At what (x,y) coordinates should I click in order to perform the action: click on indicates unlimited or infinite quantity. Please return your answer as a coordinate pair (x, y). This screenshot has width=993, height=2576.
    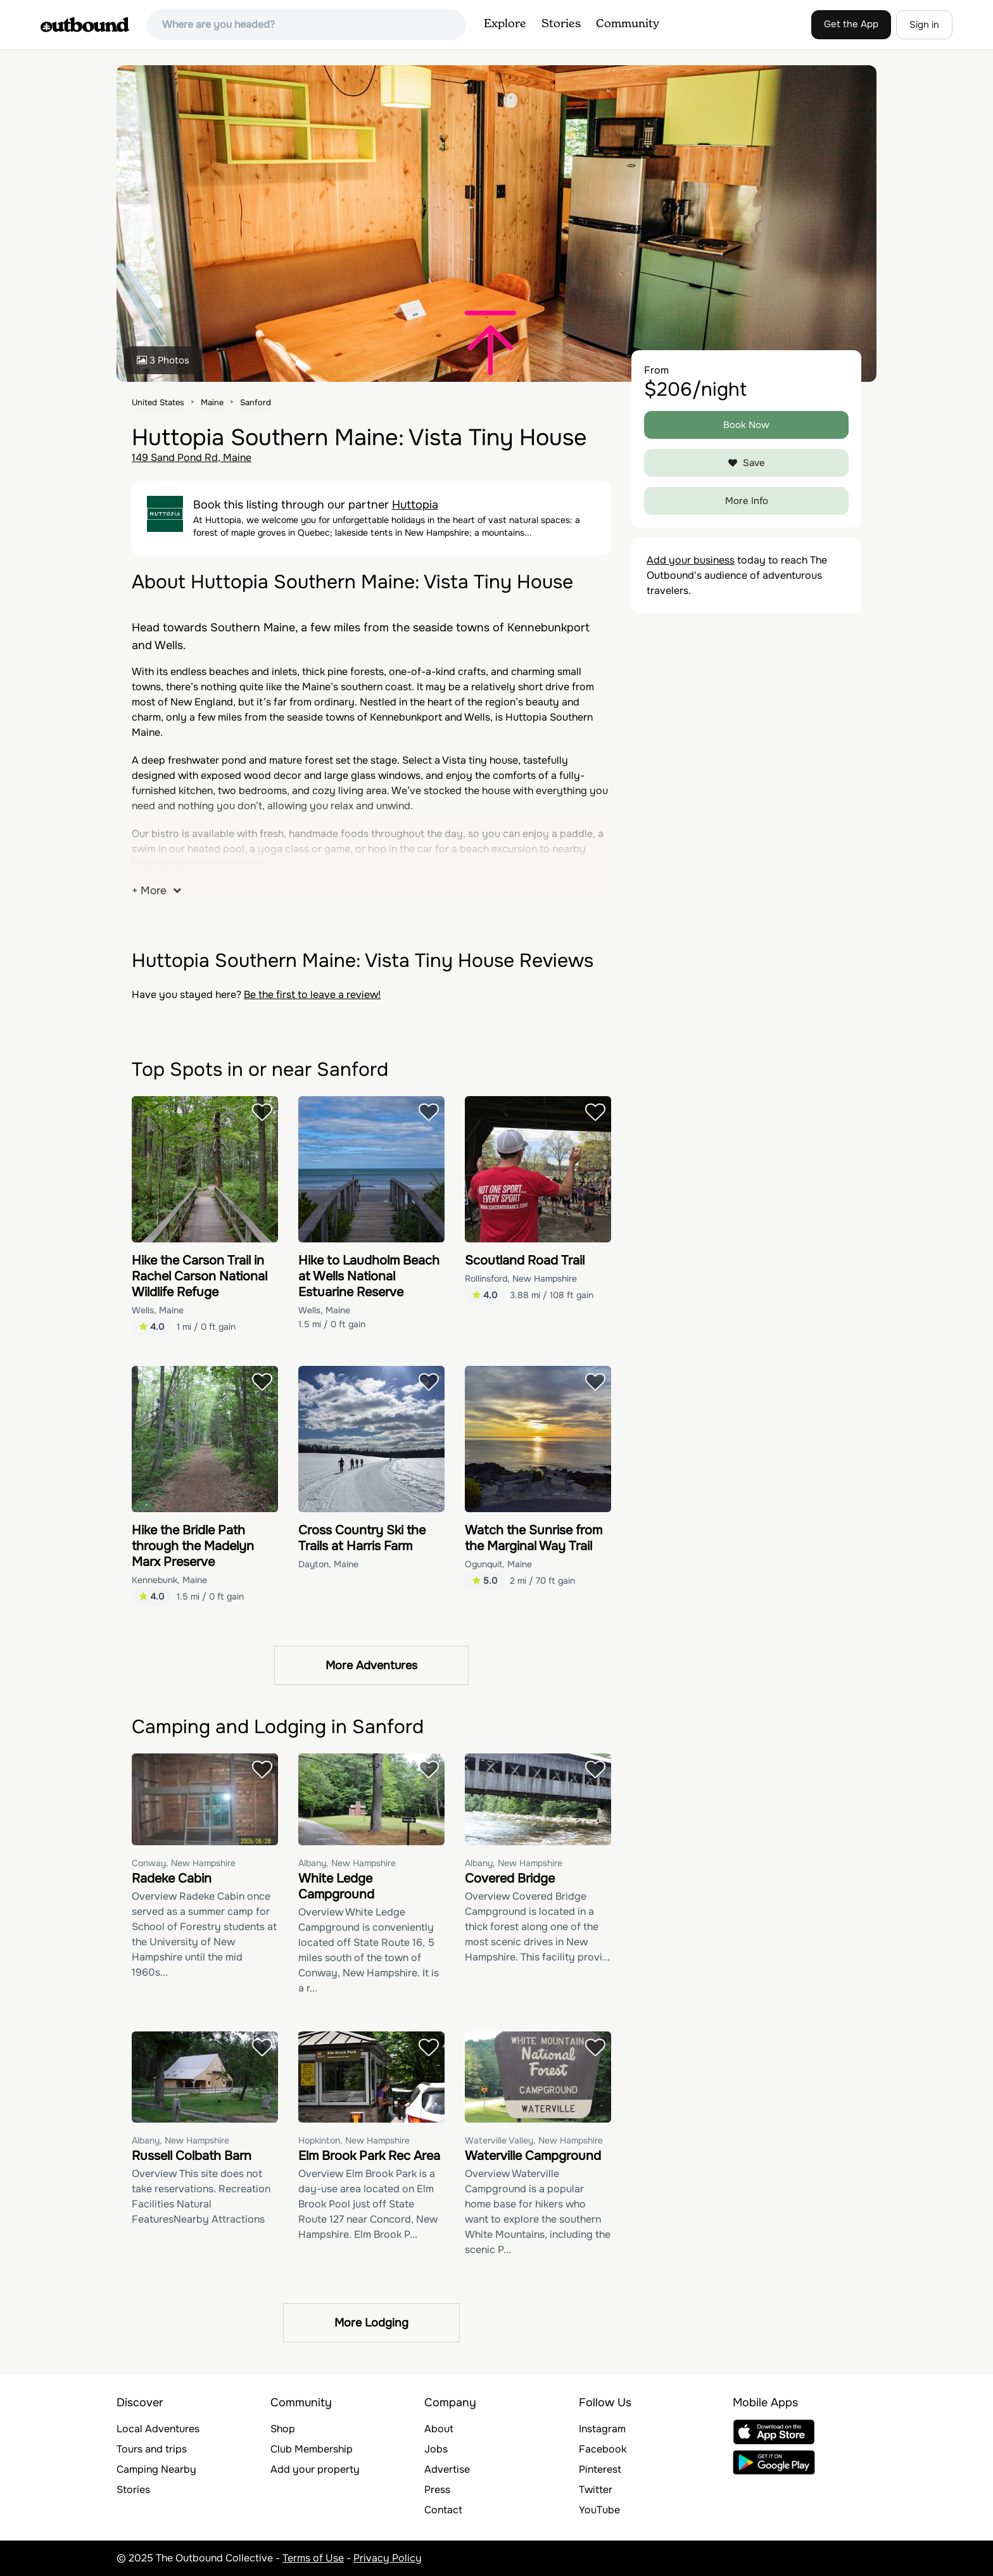
    Looking at the image, I should click on (374, 1765).